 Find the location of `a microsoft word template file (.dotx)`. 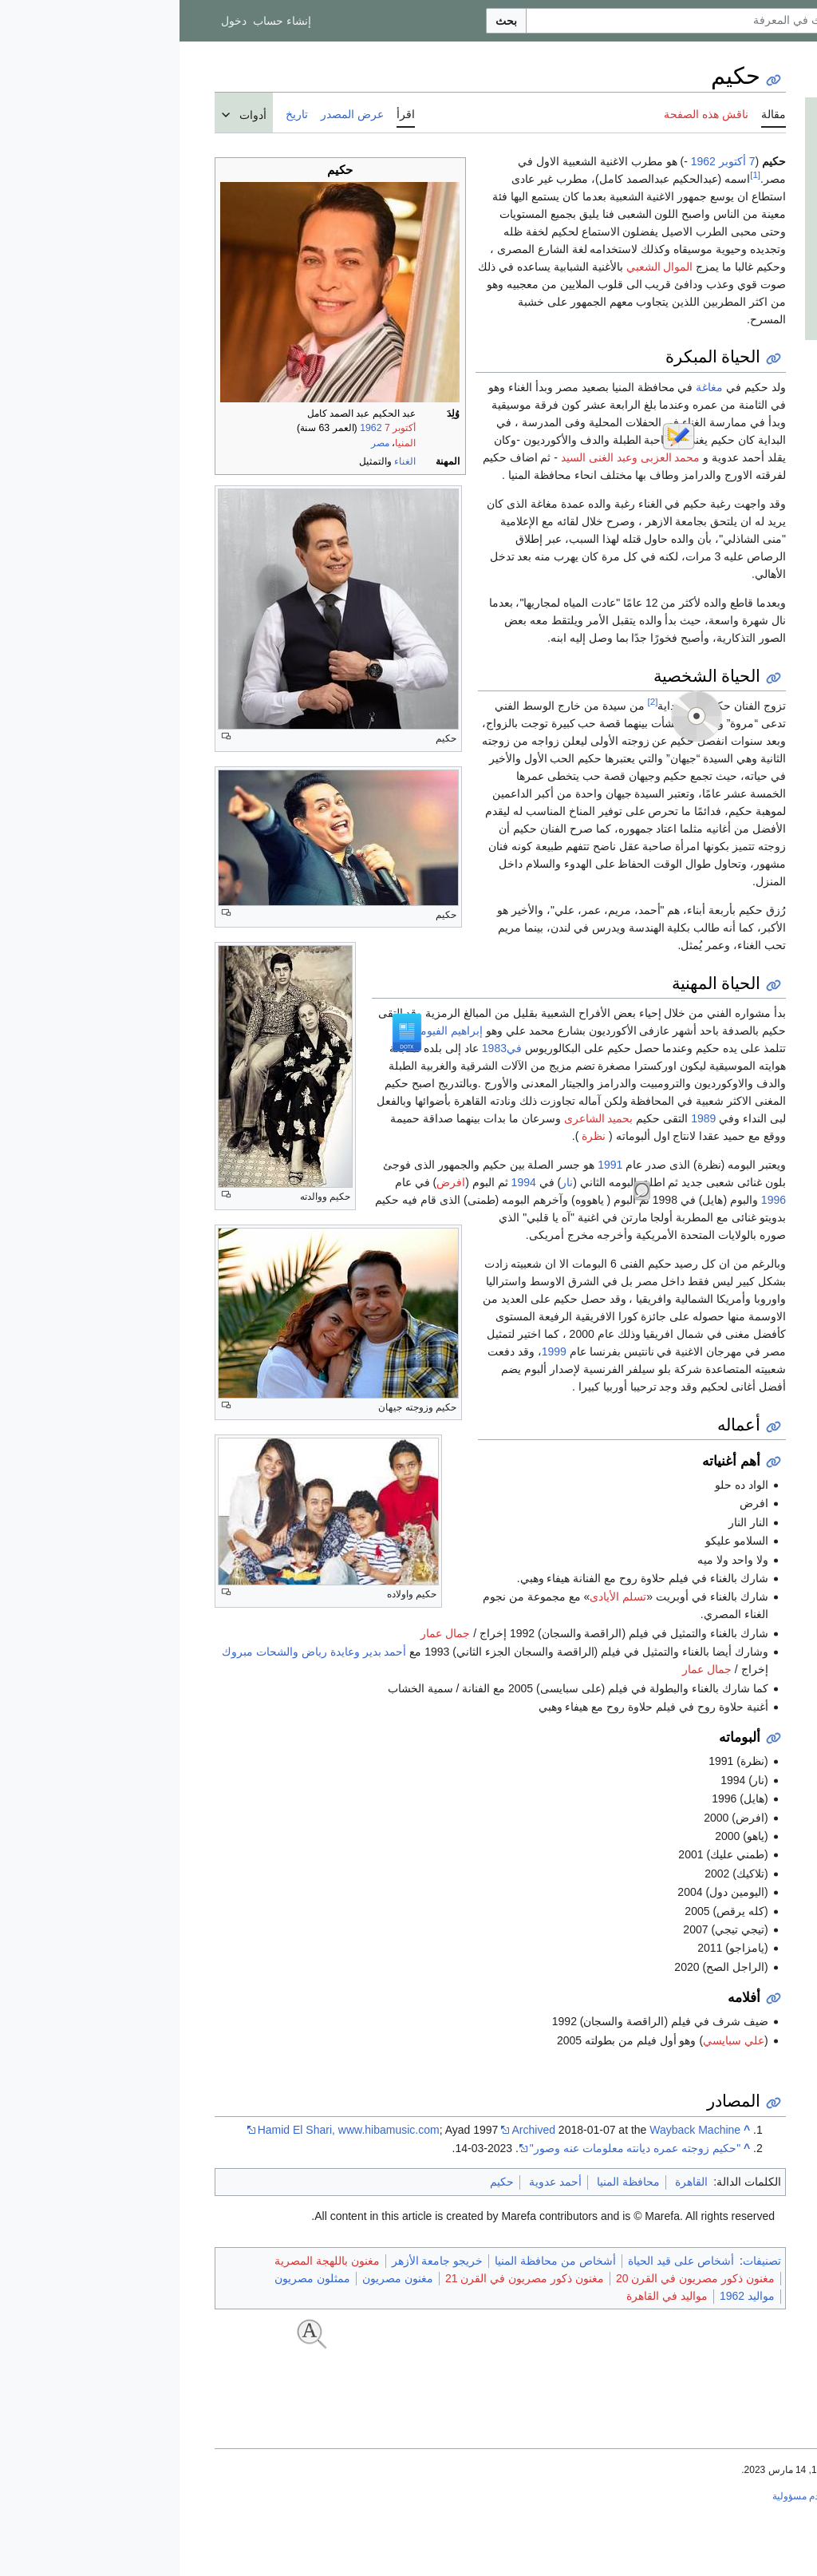

a microsoft word template file (.dotx) is located at coordinates (407, 1033).